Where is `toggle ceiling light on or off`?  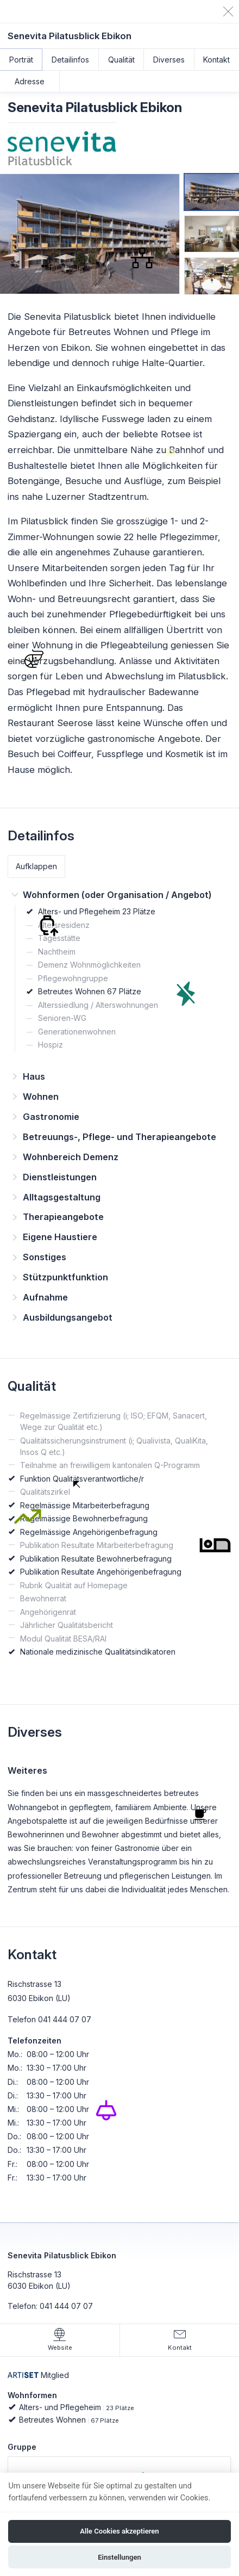 toggle ceiling light on or off is located at coordinates (106, 2111).